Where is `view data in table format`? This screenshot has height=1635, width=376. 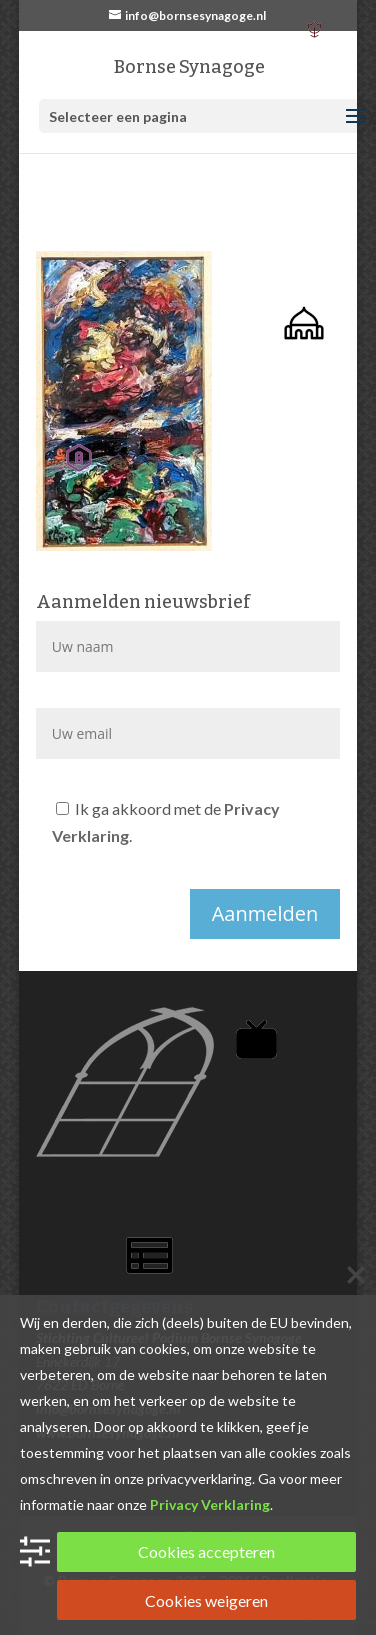
view data in table format is located at coordinates (149, 1255).